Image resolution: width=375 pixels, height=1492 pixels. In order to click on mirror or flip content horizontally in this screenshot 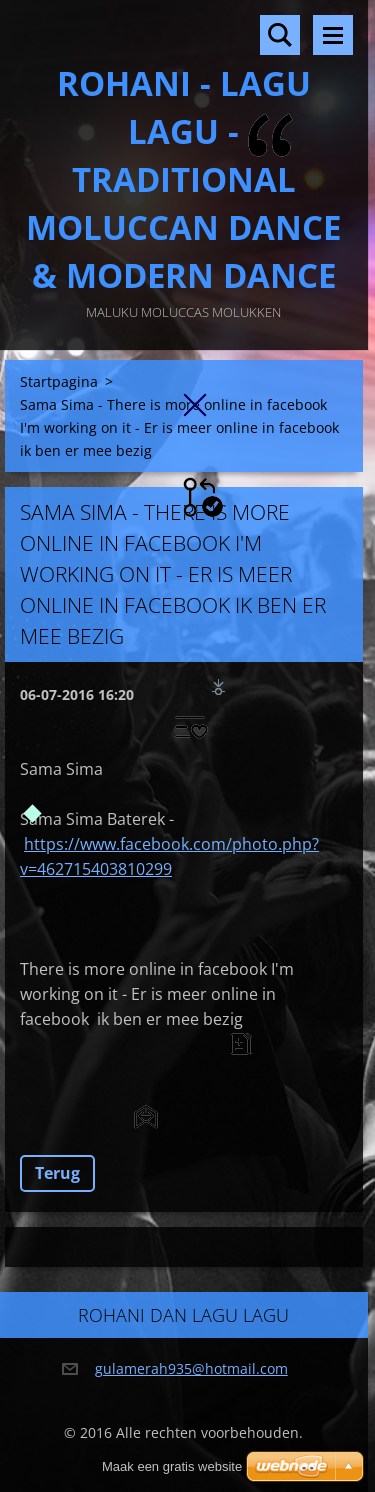, I will do `click(146, 1117)`.